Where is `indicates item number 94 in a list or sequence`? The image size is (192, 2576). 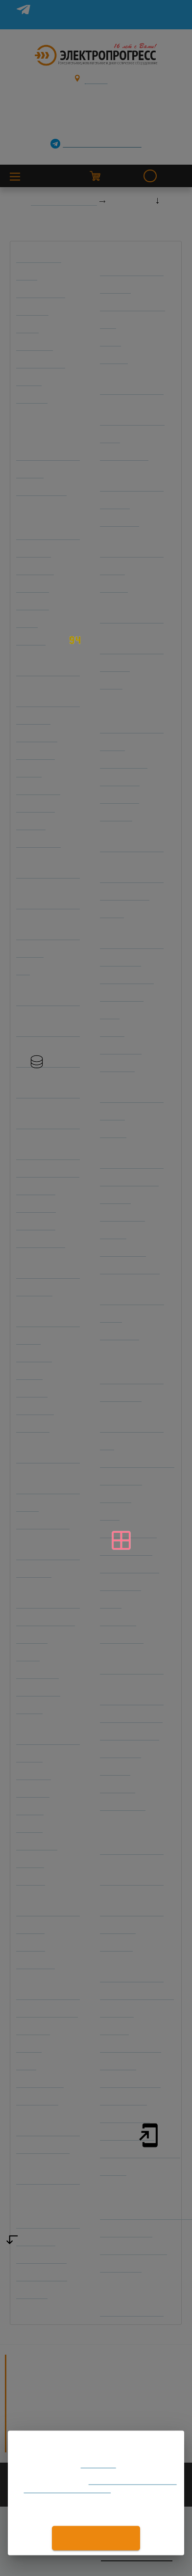 indicates item number 94 in a list or sequence is located at coordinates (75, 640).